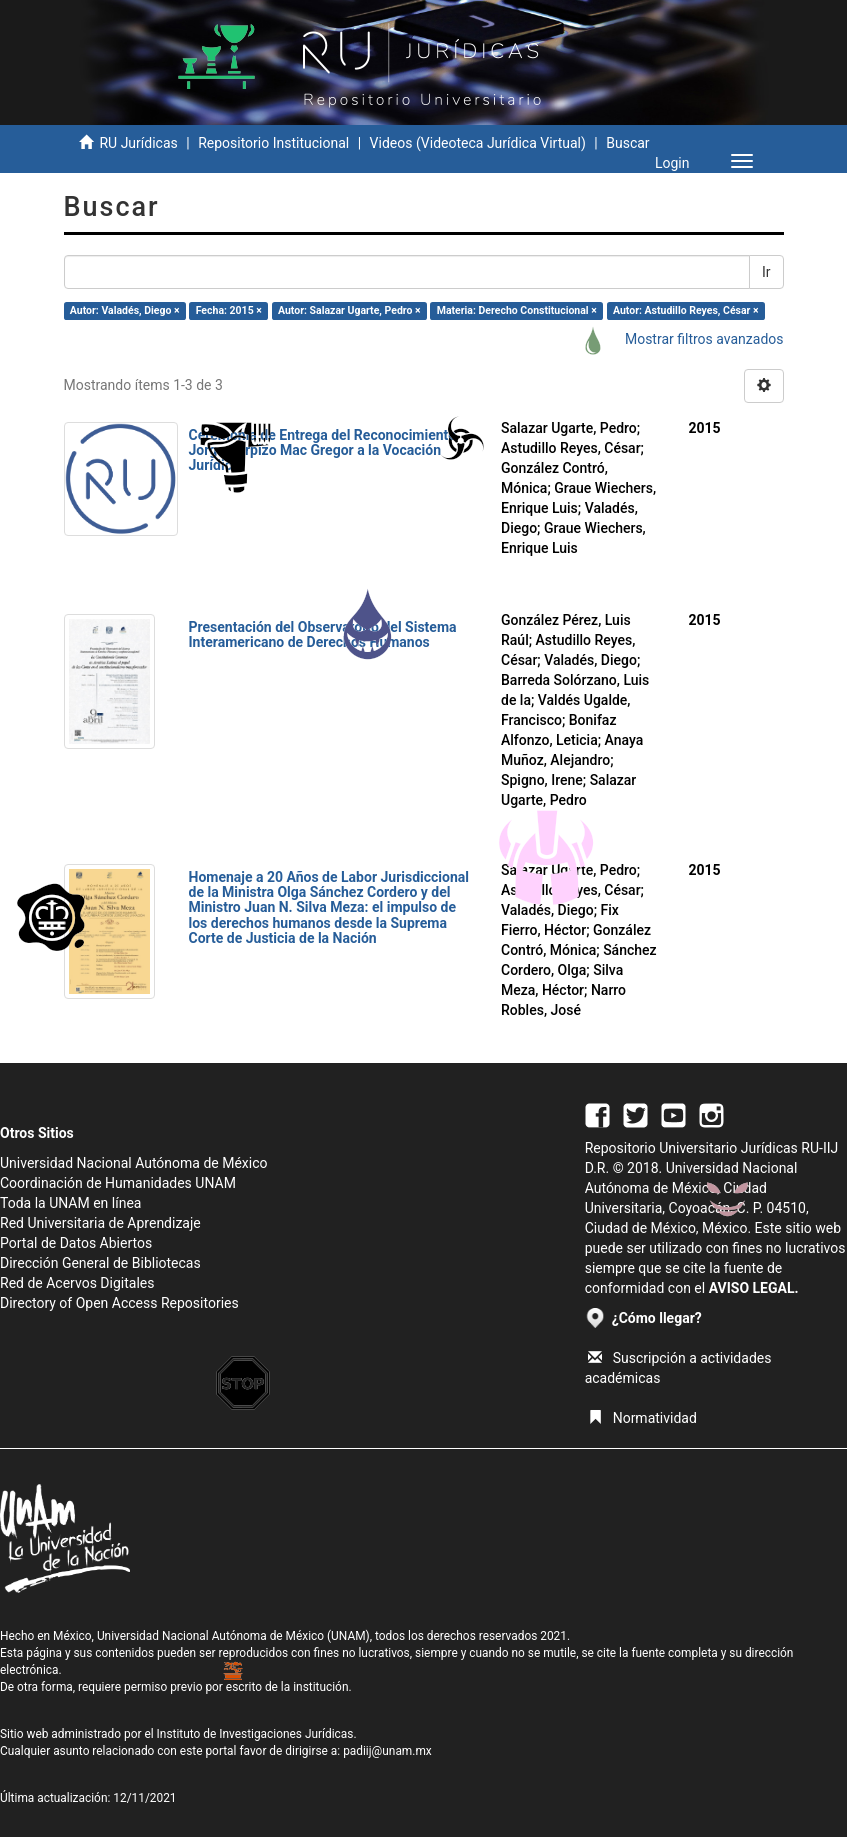 This screenshot has width=847, height=1837. Describe the element at coordinates (233, 1671) in the screenshot. I see `access zen garden or meditation features` at that location.